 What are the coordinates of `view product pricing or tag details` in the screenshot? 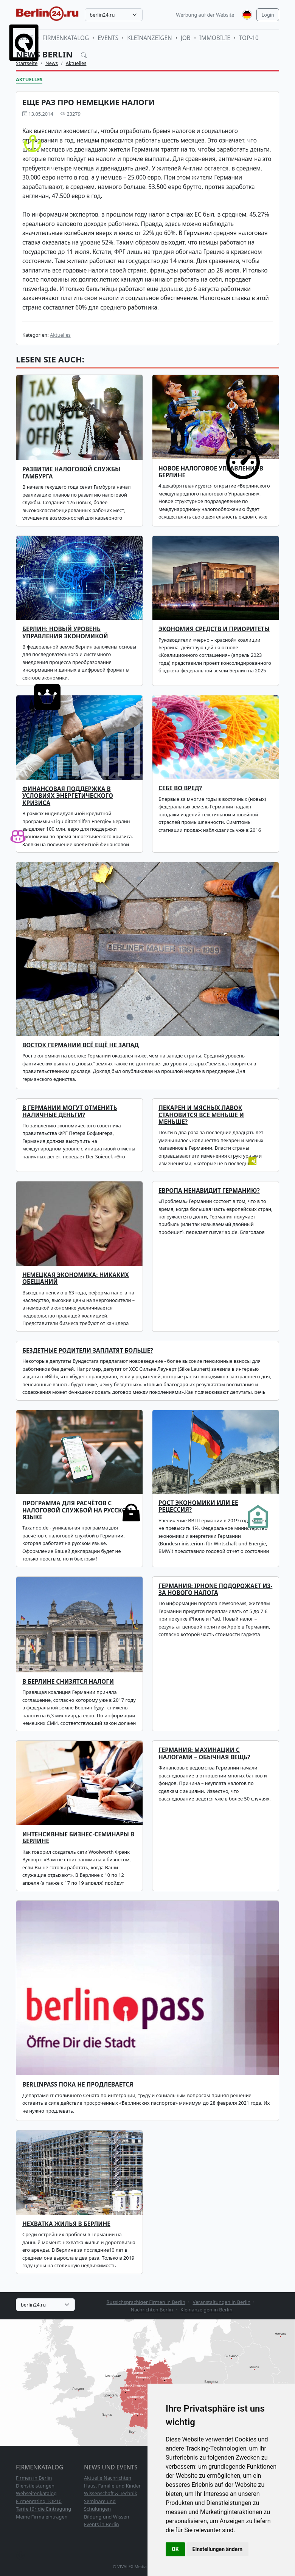 It's located at (258, 1517).